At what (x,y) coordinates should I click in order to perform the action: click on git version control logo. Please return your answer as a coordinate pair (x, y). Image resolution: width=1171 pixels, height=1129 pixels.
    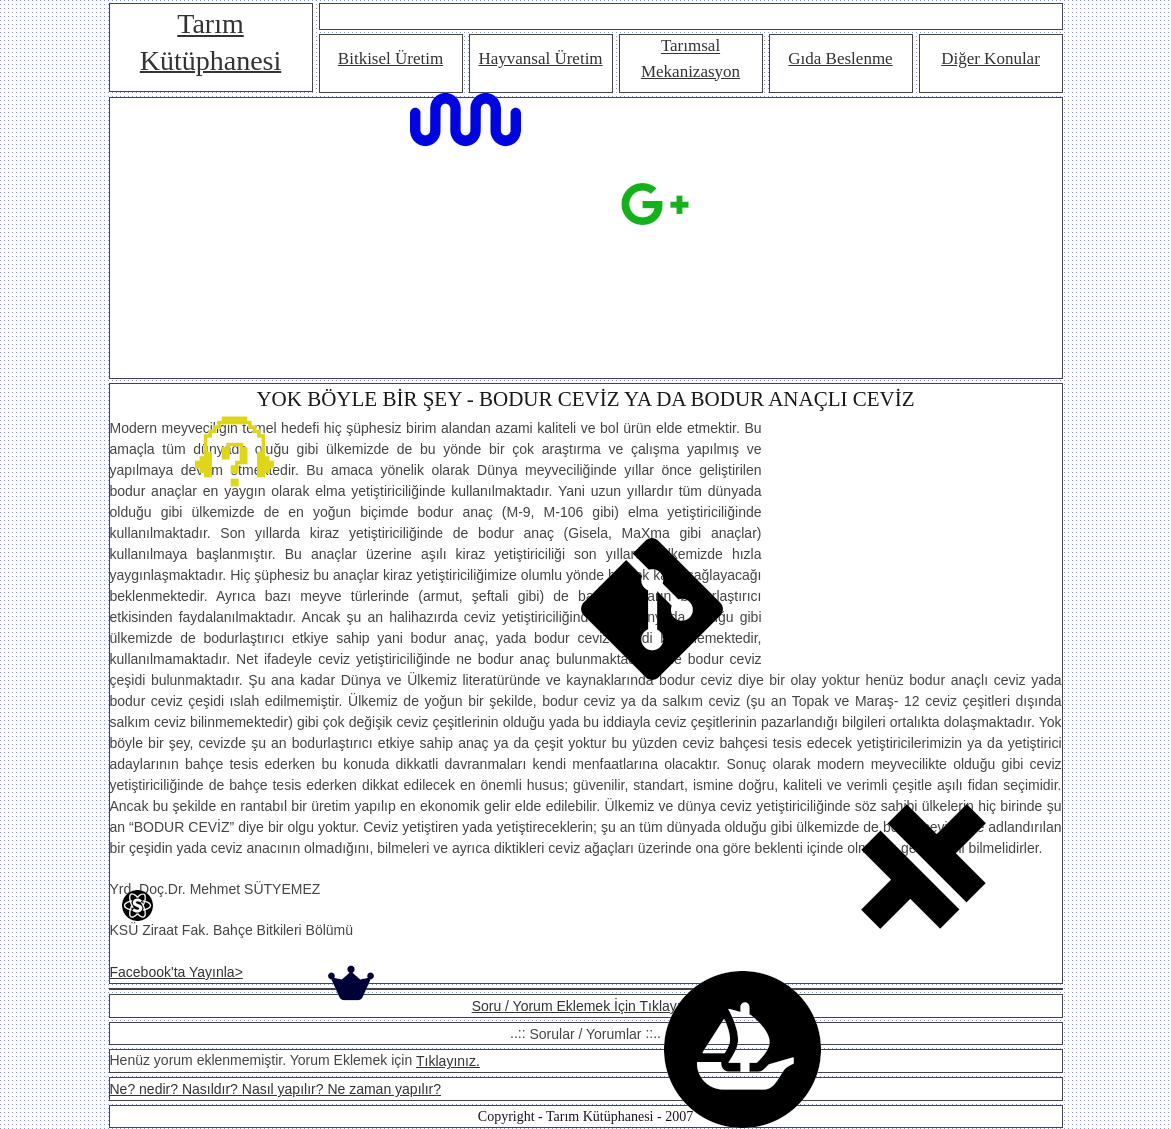
    Looking at the image, I should click on (652, 609).